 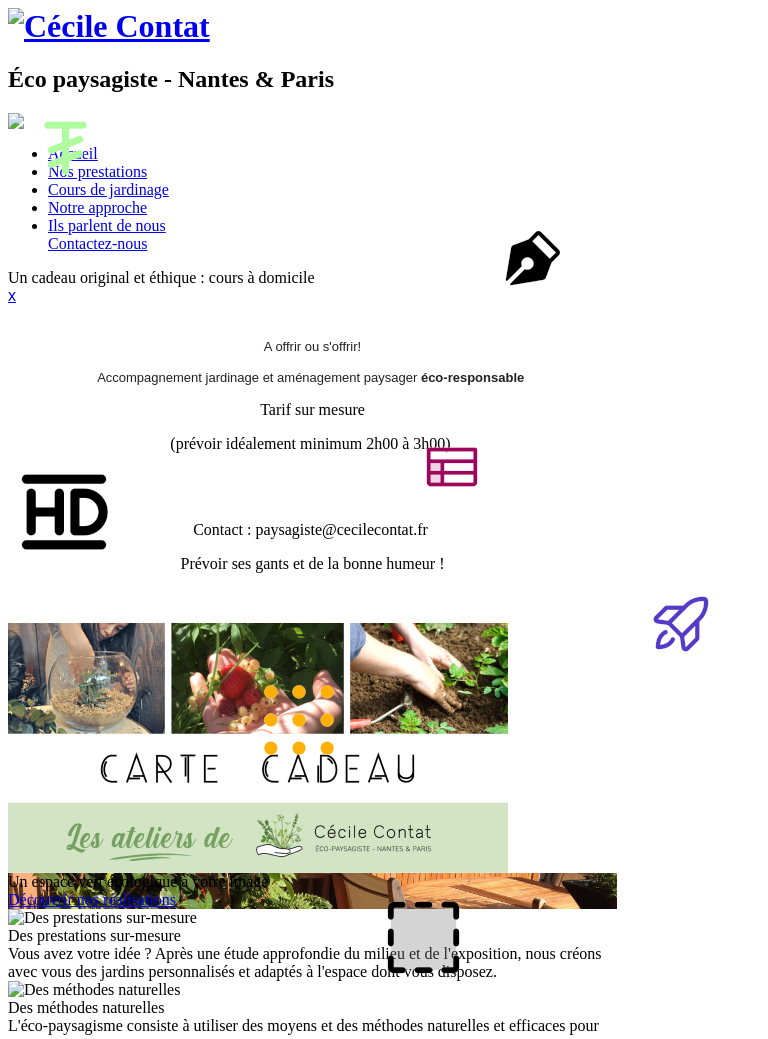 What do you see at coordinates (299, 720) in the screenshot?
I see `open app grid or launcher` at bounding box center [299, 720].